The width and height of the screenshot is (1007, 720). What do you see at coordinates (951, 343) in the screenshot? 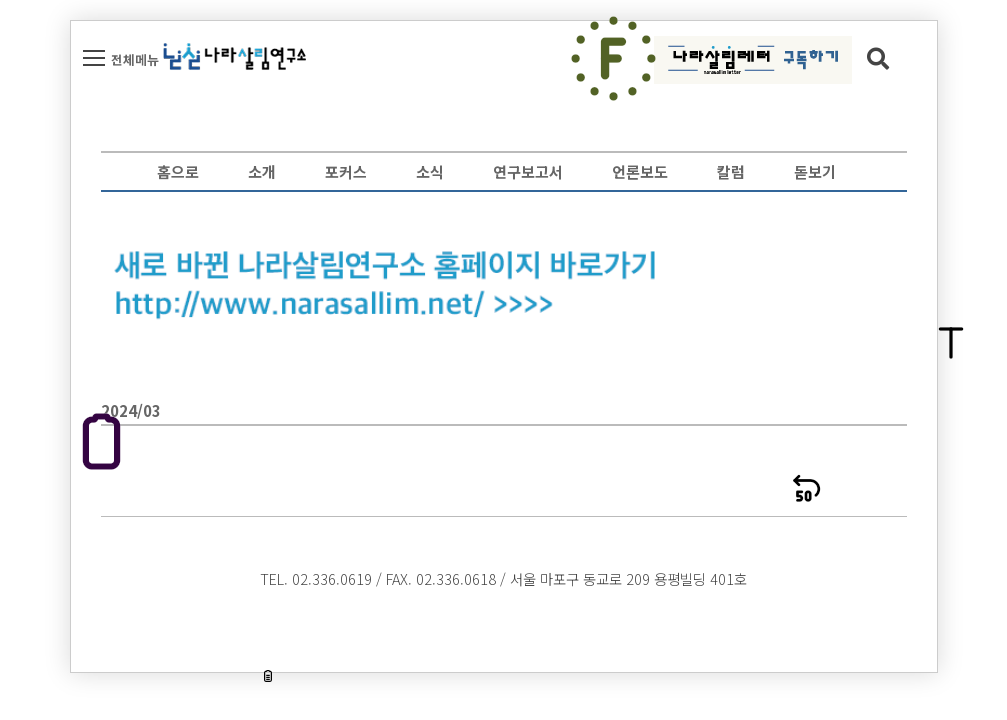
I see `text formatting tool for titles` at bounding box center [951, 343].